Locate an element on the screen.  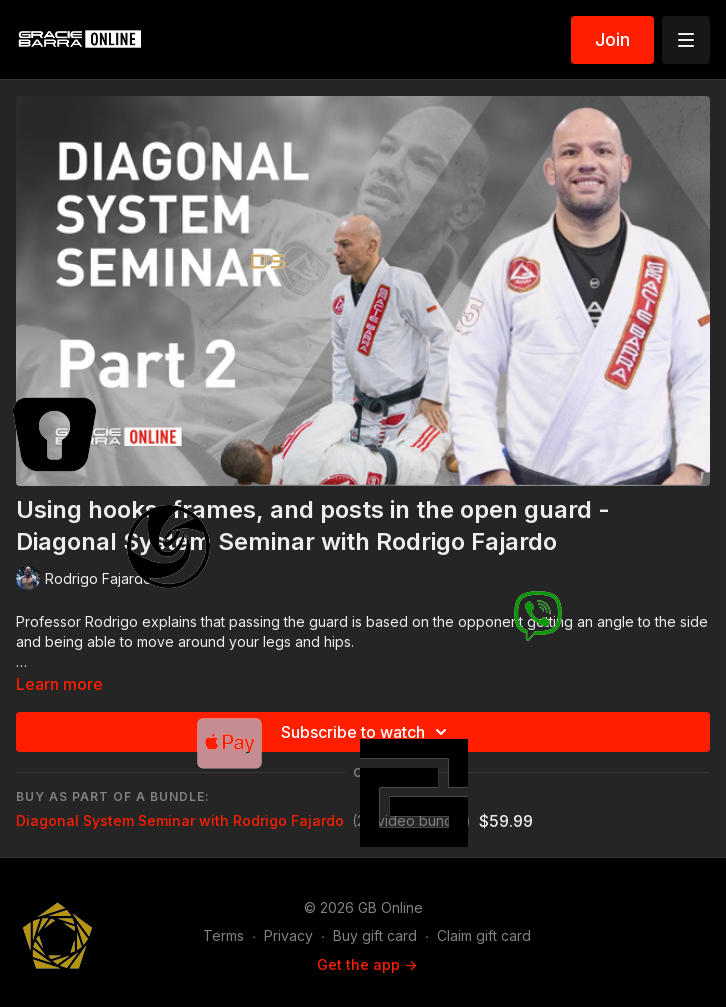
visit the G2G gaming marketplace is located at coordinates (414, 793).